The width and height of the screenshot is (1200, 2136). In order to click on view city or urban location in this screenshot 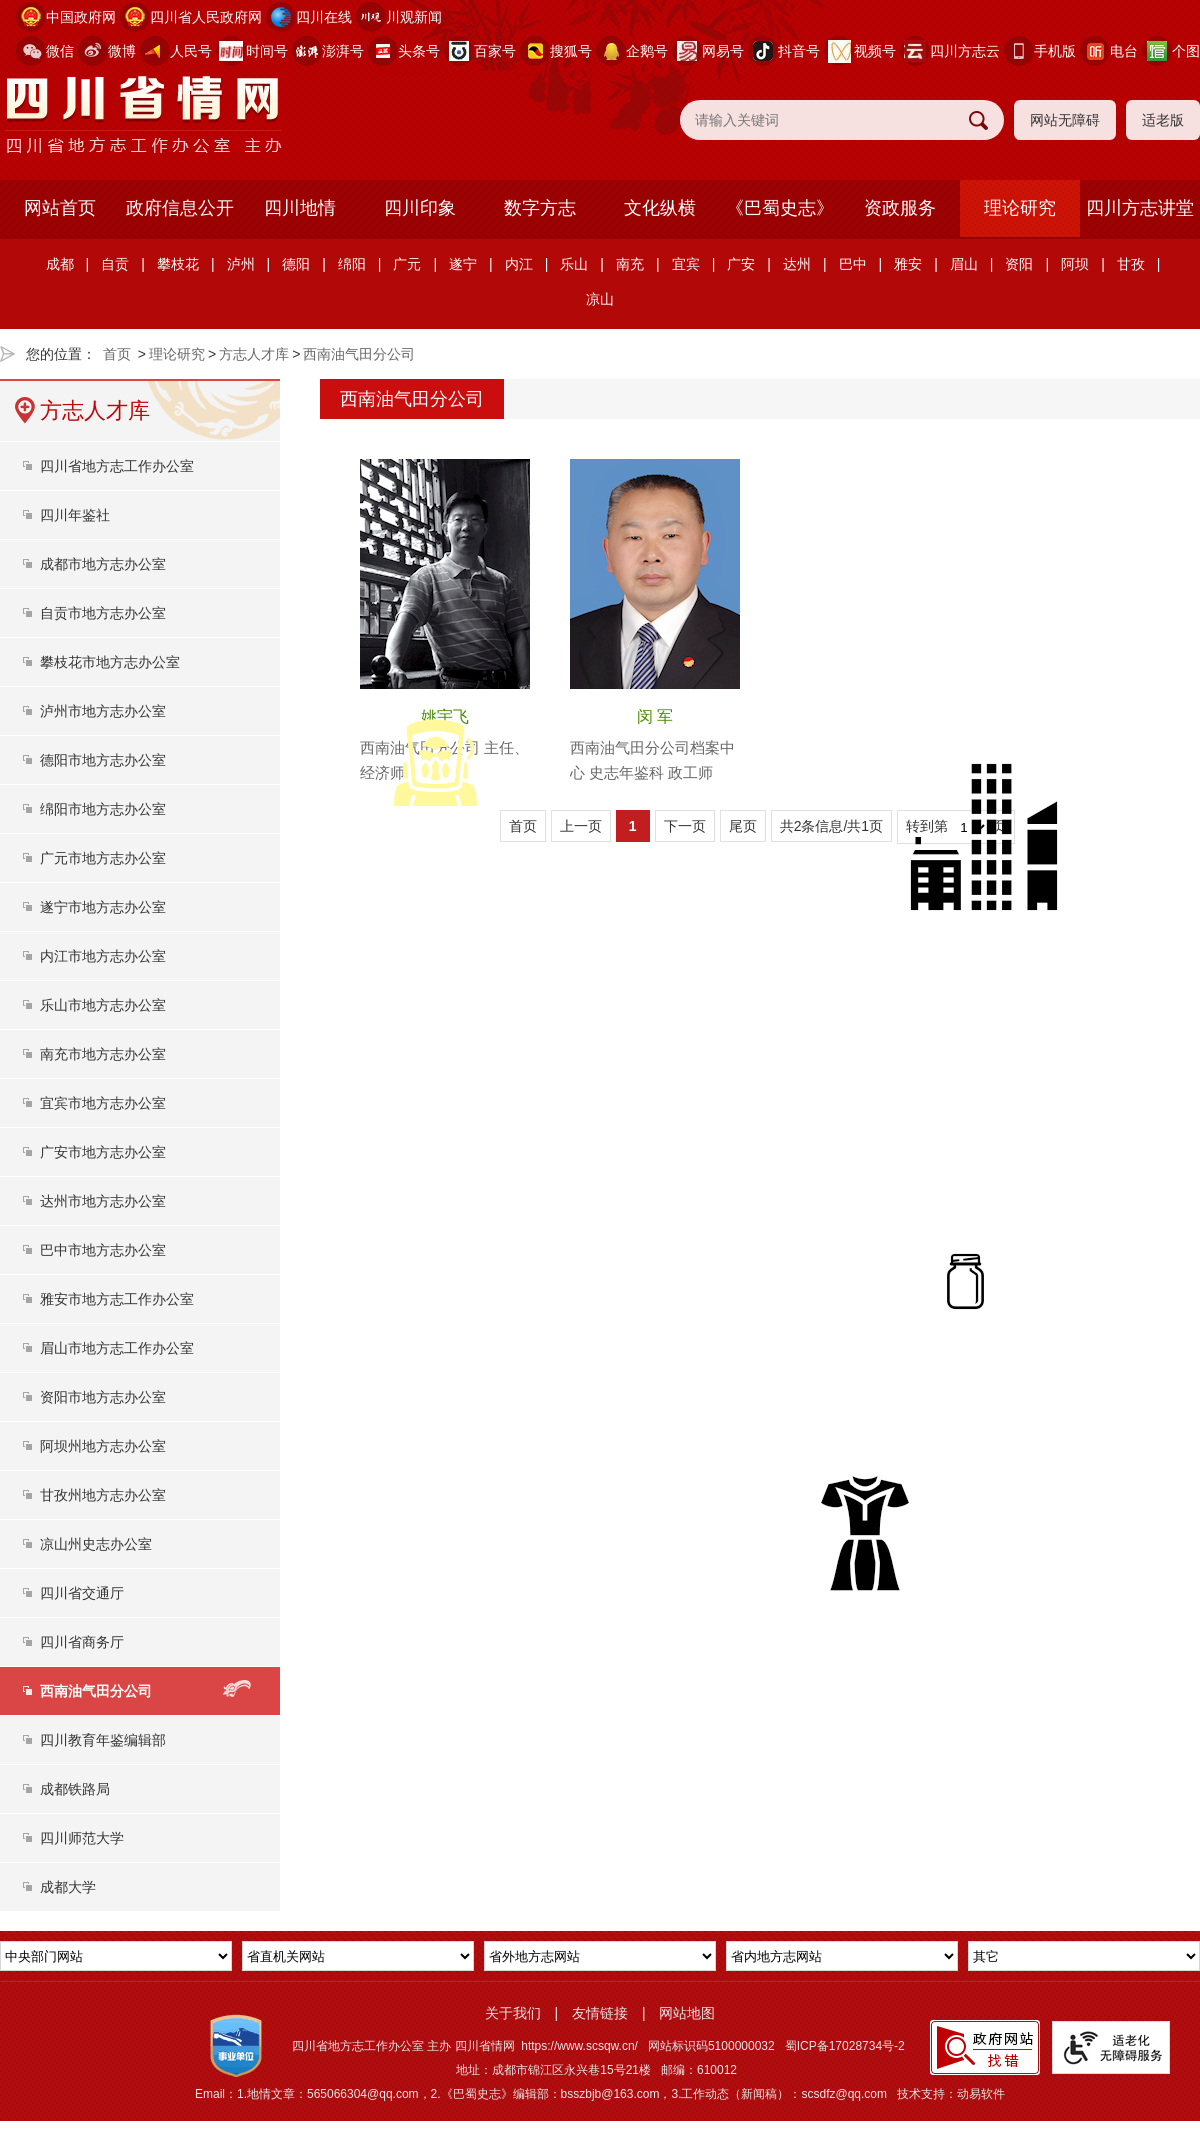, I will do `click(984, 837)`.